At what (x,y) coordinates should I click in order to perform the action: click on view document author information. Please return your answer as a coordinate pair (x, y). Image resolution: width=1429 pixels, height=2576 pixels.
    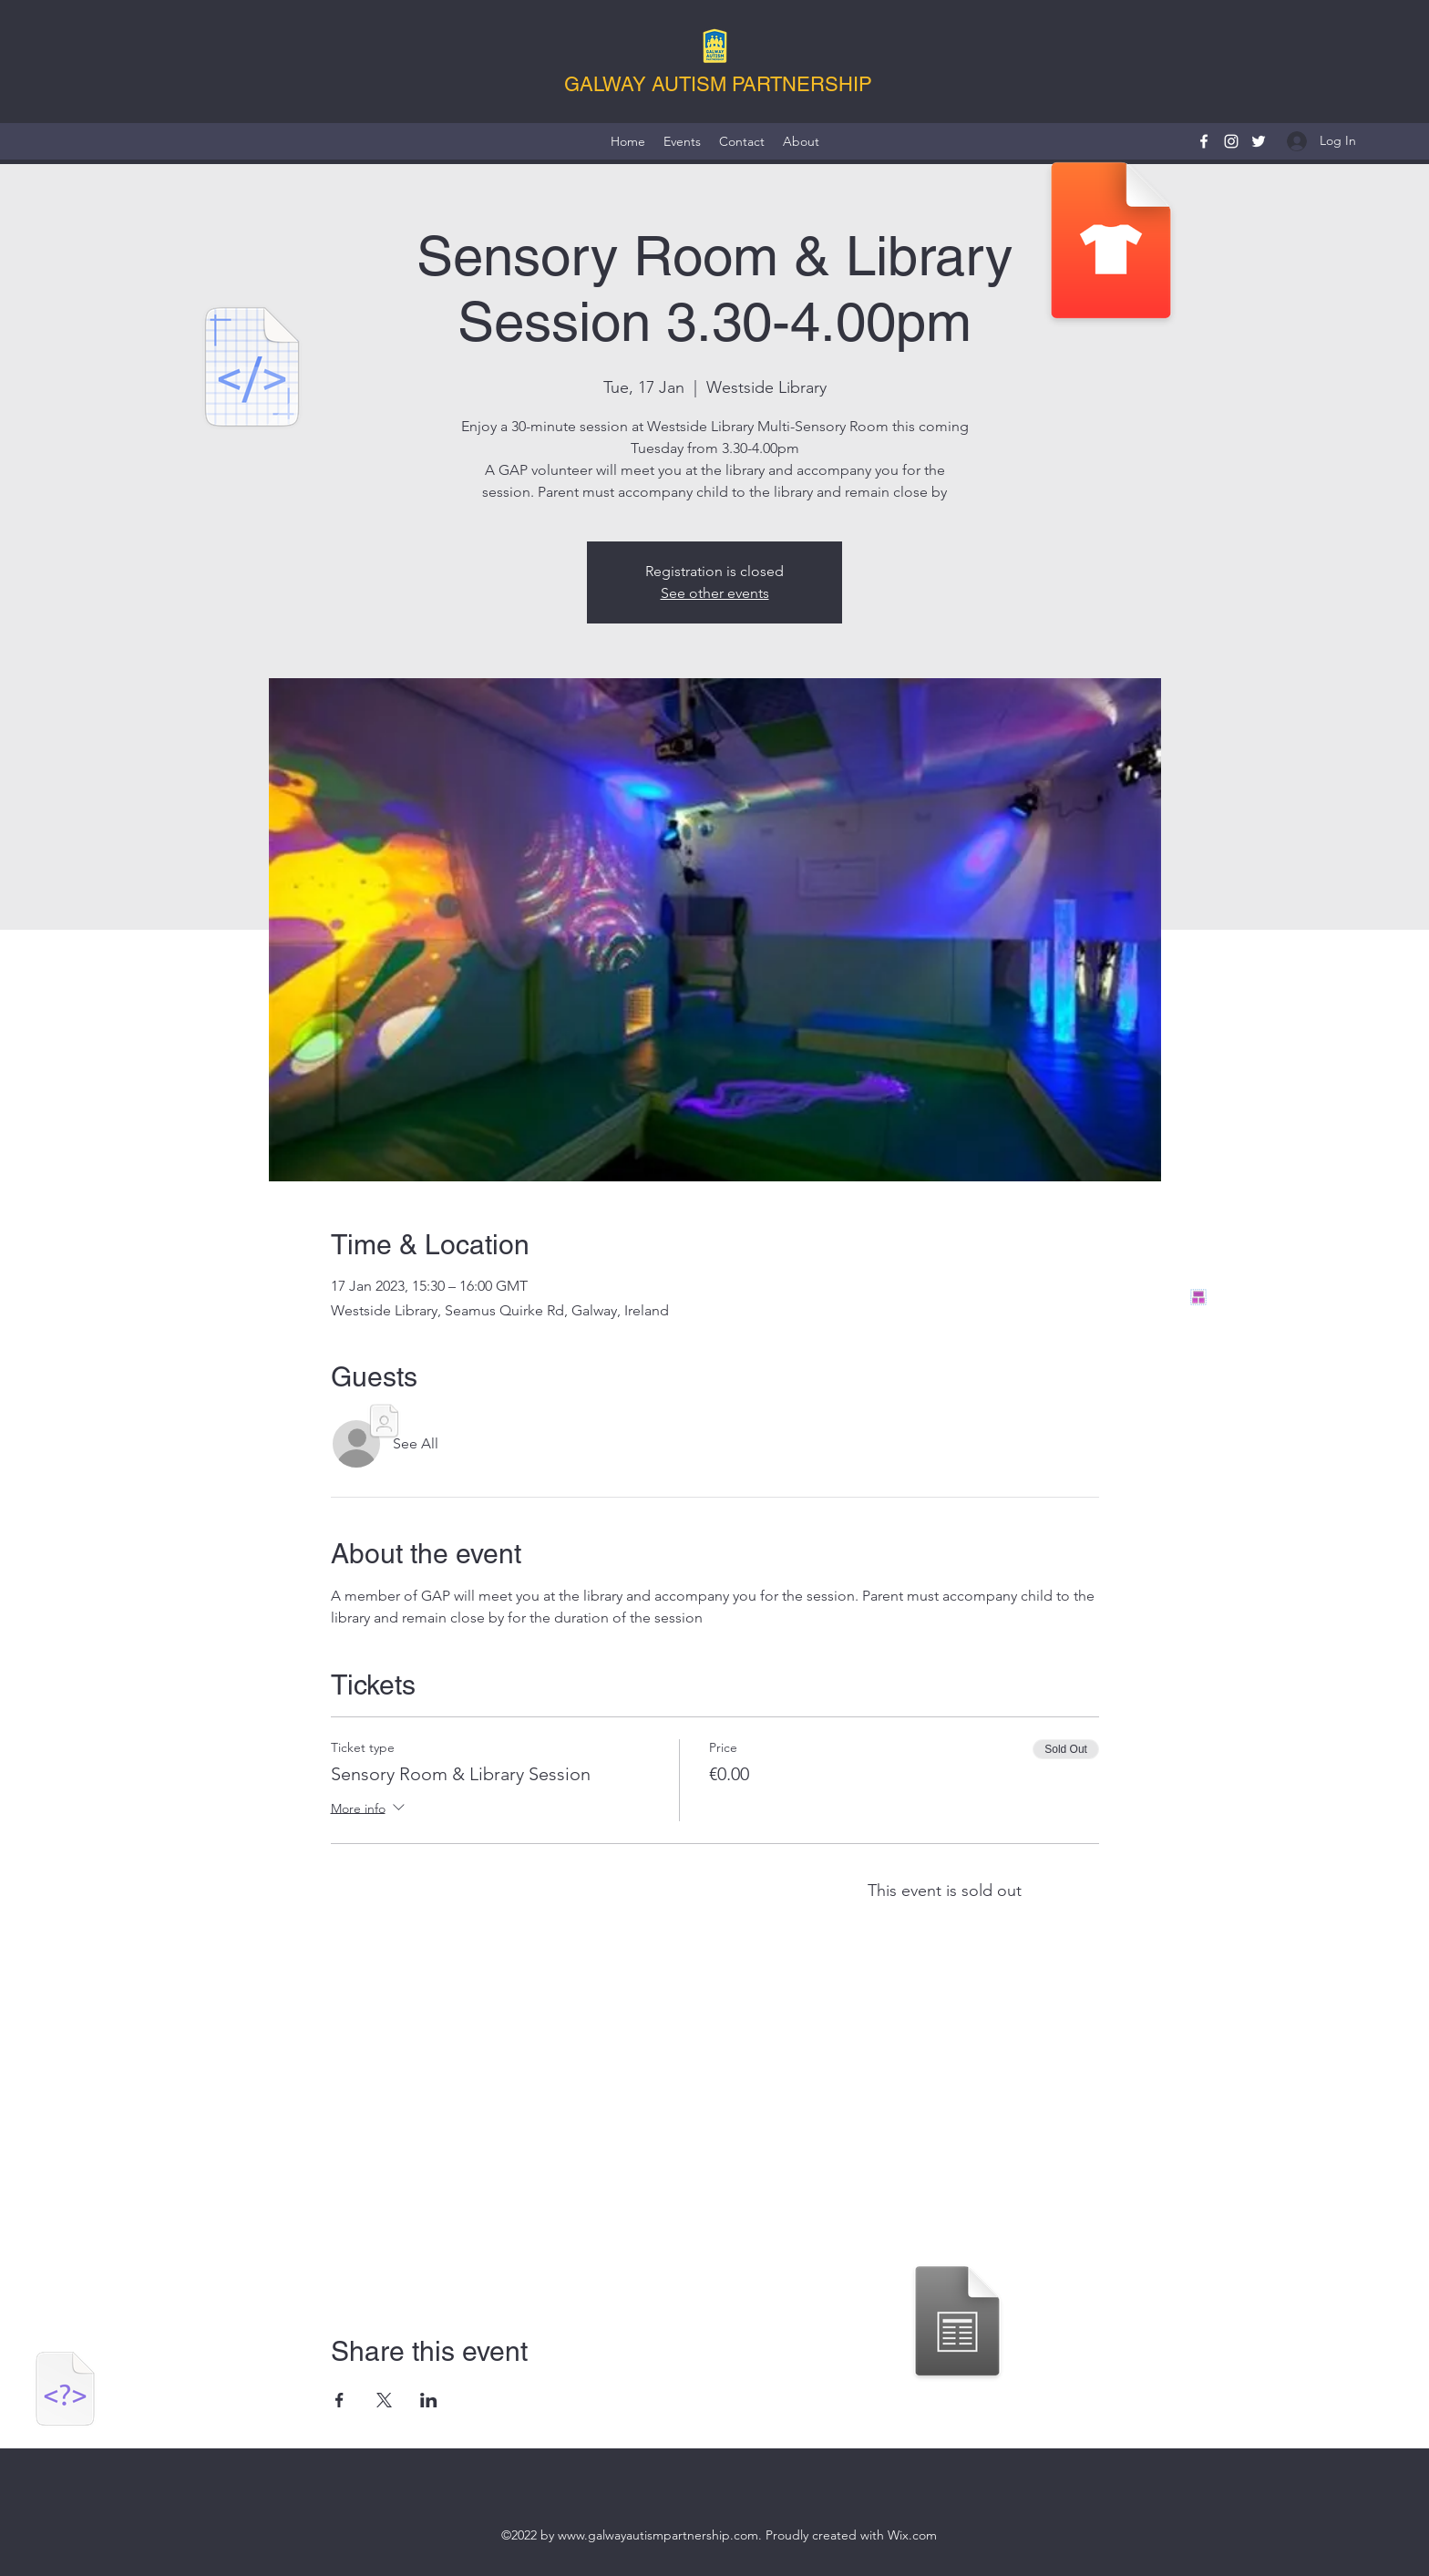
    Looking at the image, I should click on (384, 1420).